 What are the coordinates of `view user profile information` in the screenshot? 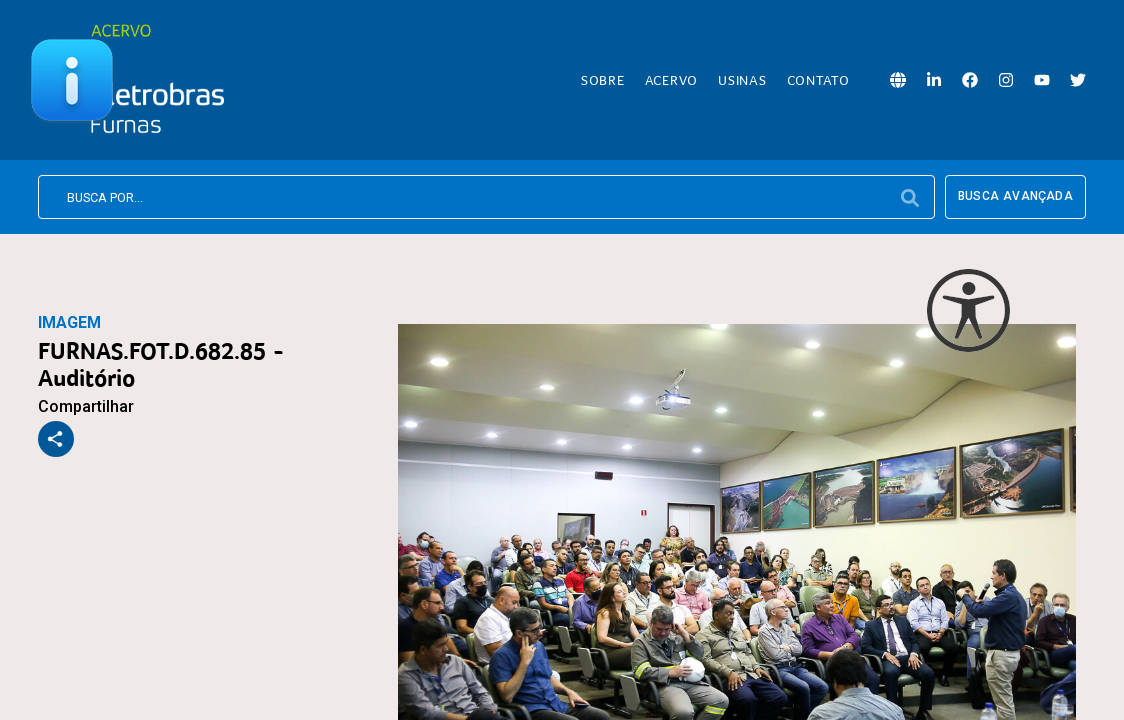 It's located at (72, 80).